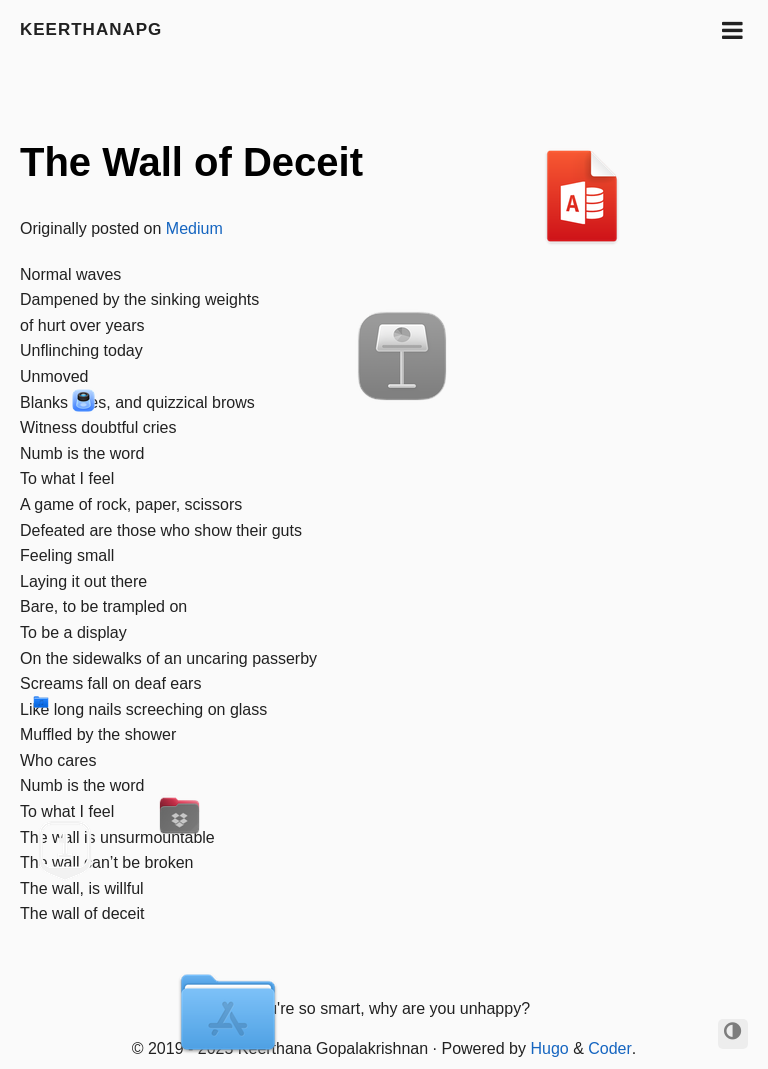 The image size is (768, 1069). What do you see at coordinates (179, 815) in the screenshot?
I see `open your dropbox folder` at bounding box center [179, 815].